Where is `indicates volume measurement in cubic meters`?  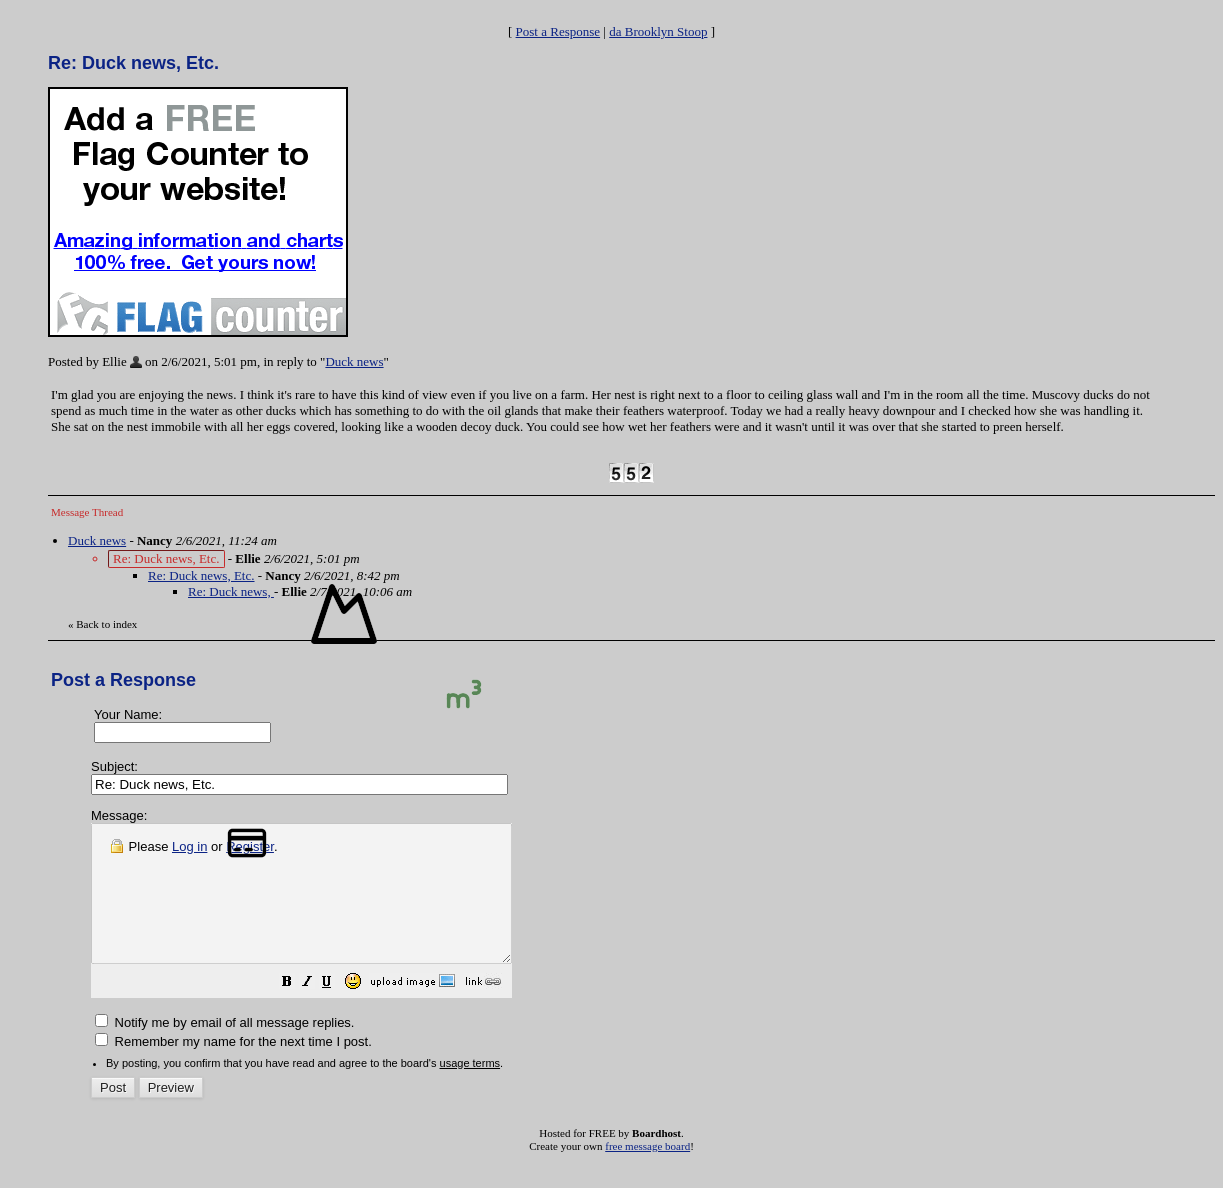 indicates volume measurement in cubic meters is located at coordinates (464, 695).